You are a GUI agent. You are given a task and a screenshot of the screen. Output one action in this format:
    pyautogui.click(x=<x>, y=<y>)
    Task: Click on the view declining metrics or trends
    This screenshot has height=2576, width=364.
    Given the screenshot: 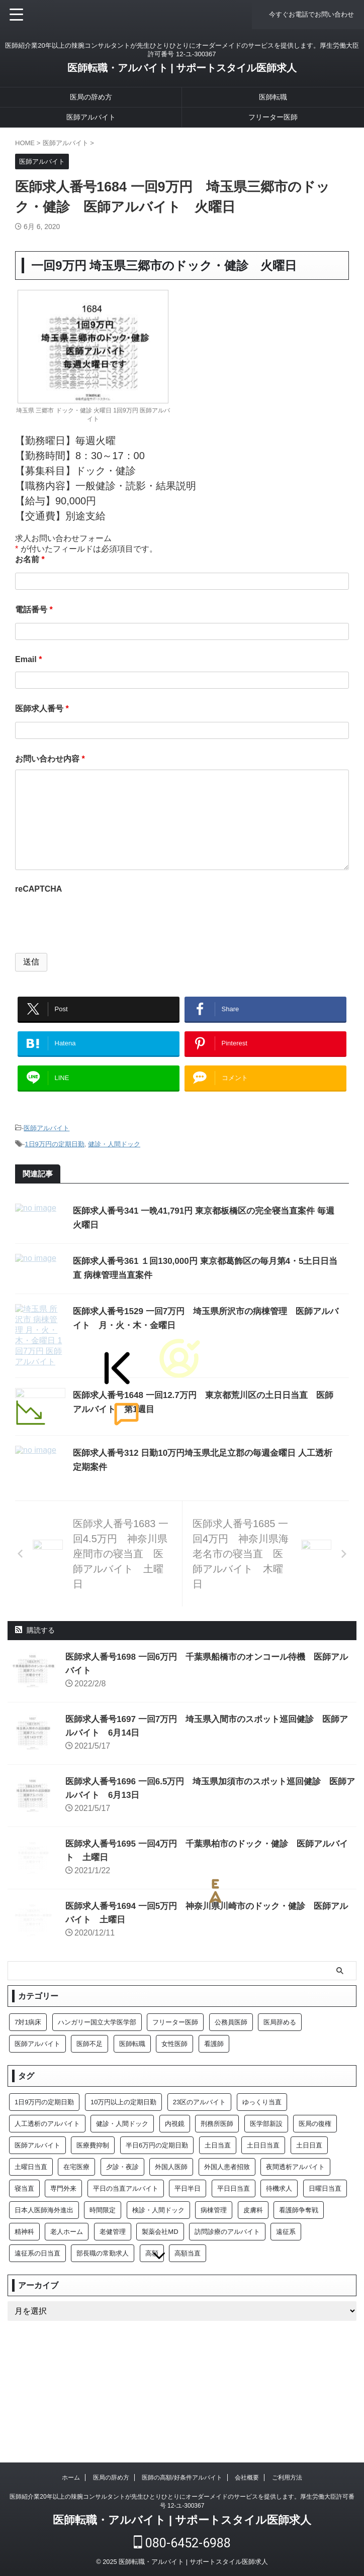 What is the action you would take?
    pyautogui.click(x=31, y=1413)
    